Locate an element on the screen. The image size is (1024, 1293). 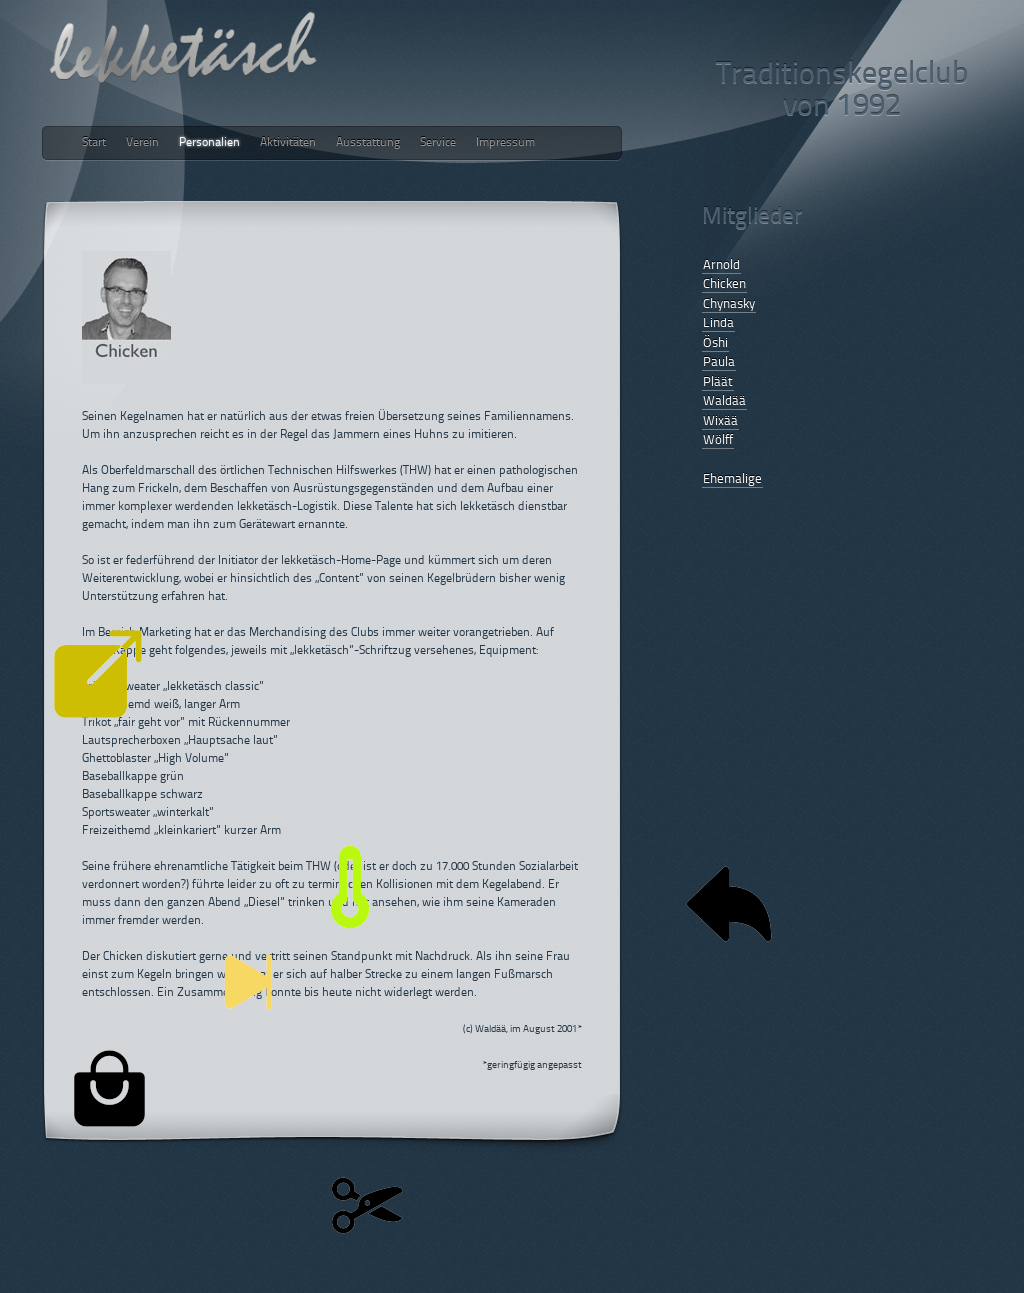
view your shopping bag is located at coordinates (109, 1088).